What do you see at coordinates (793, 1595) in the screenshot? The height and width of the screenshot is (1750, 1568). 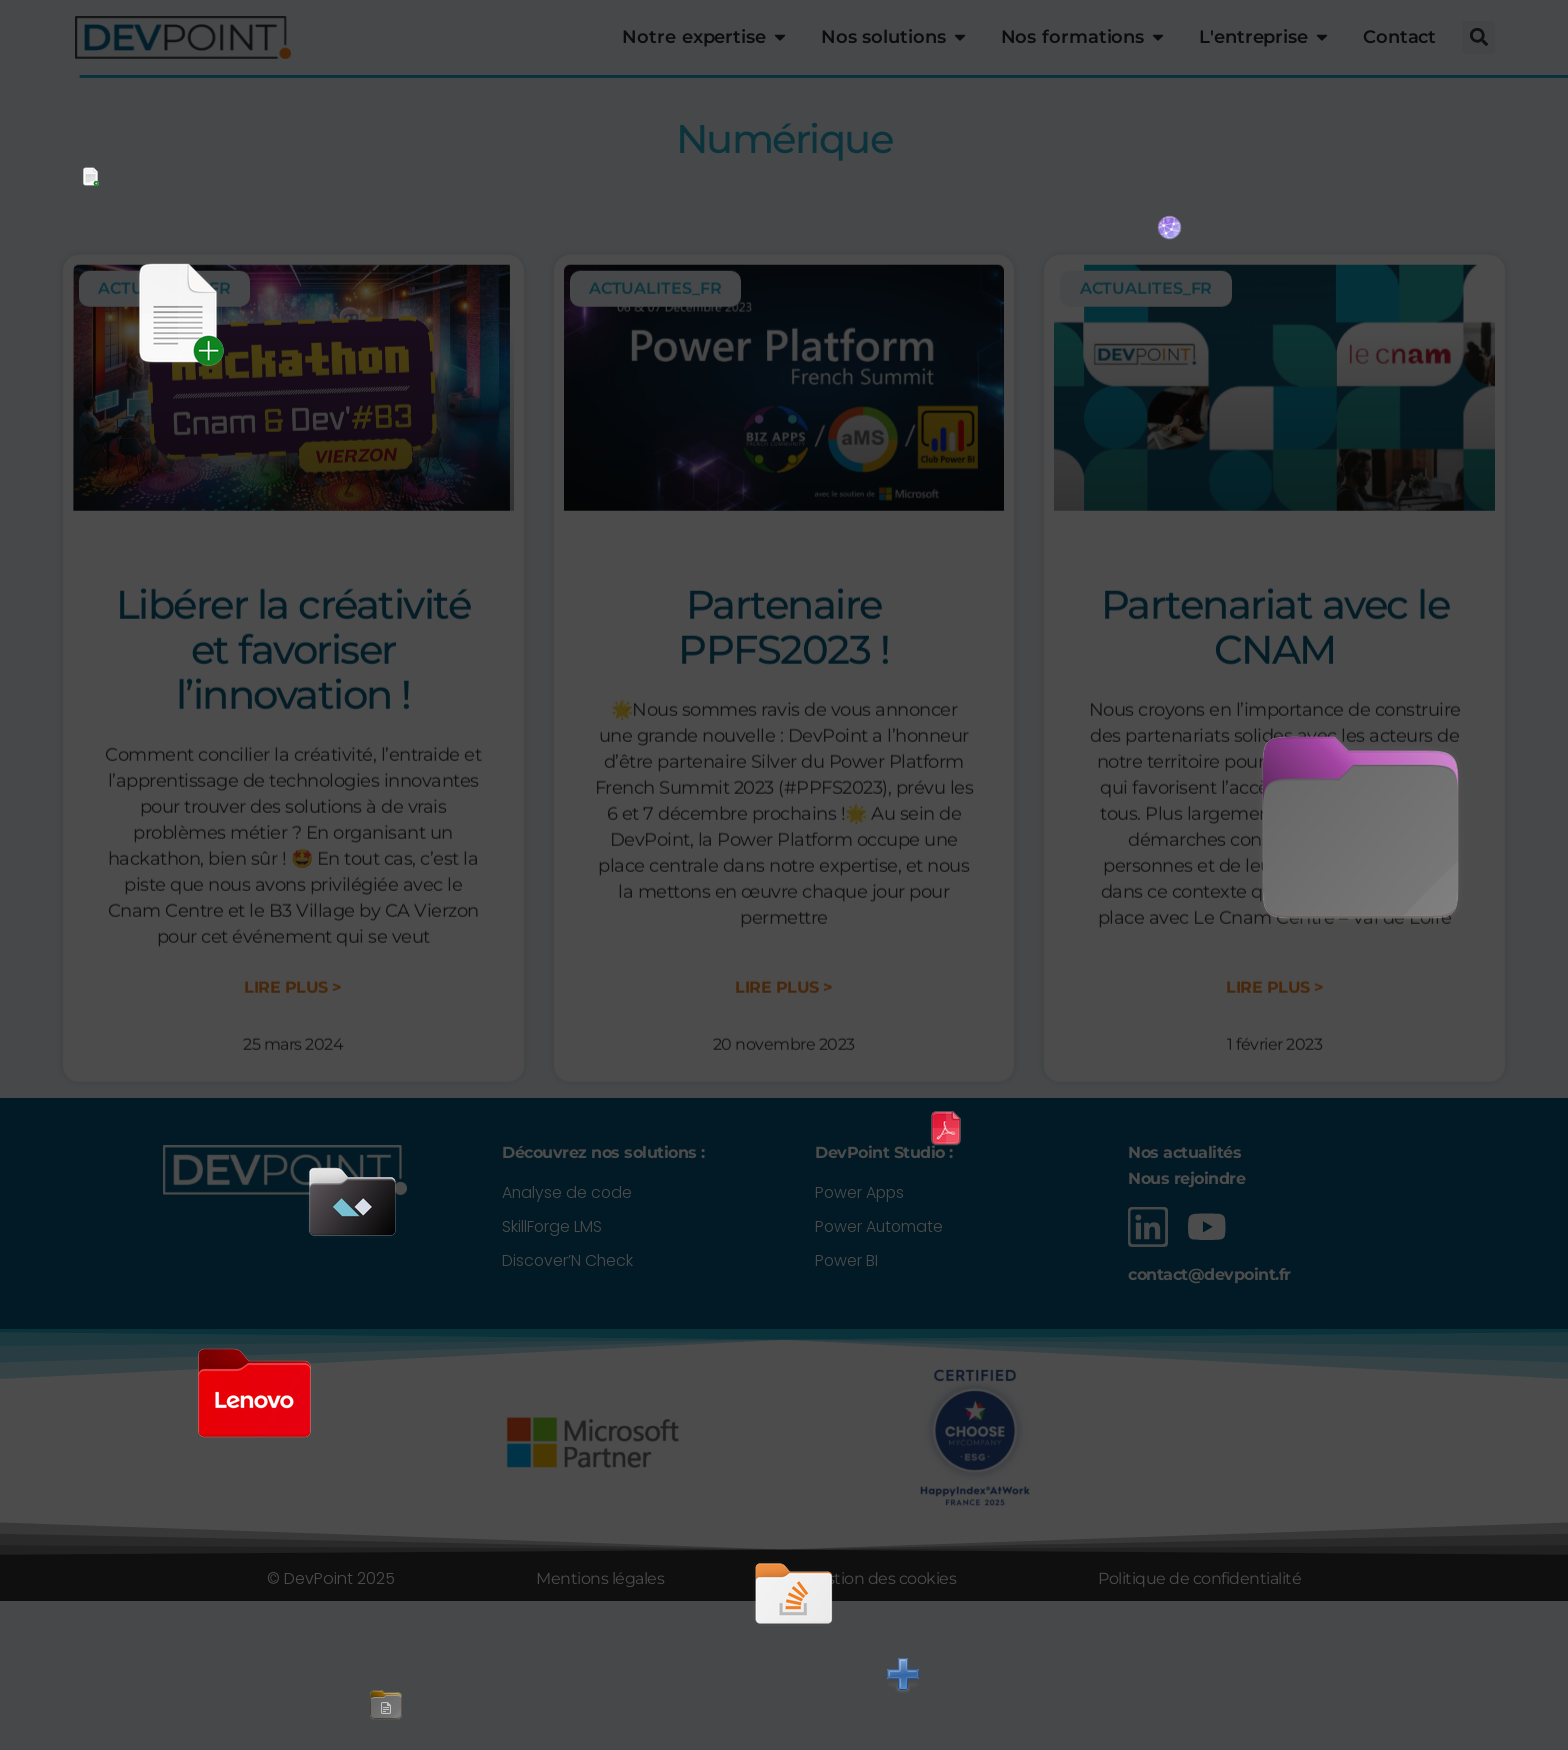 I see `open folder containing stack overflow resources` at bounding box center [793, 1595].